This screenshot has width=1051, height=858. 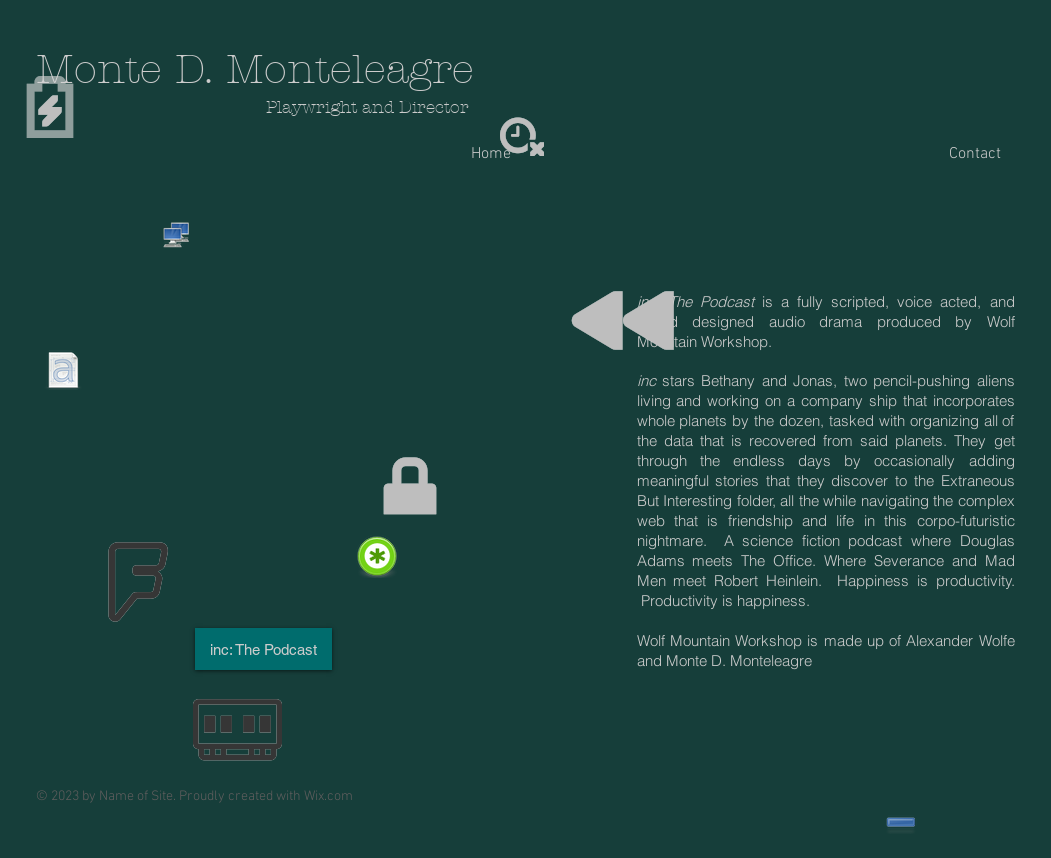 What do you see at coordinates (237, 732) in the screenshot?
I see `indicates a memory module or RAM component` at bounding box center [237, 732].